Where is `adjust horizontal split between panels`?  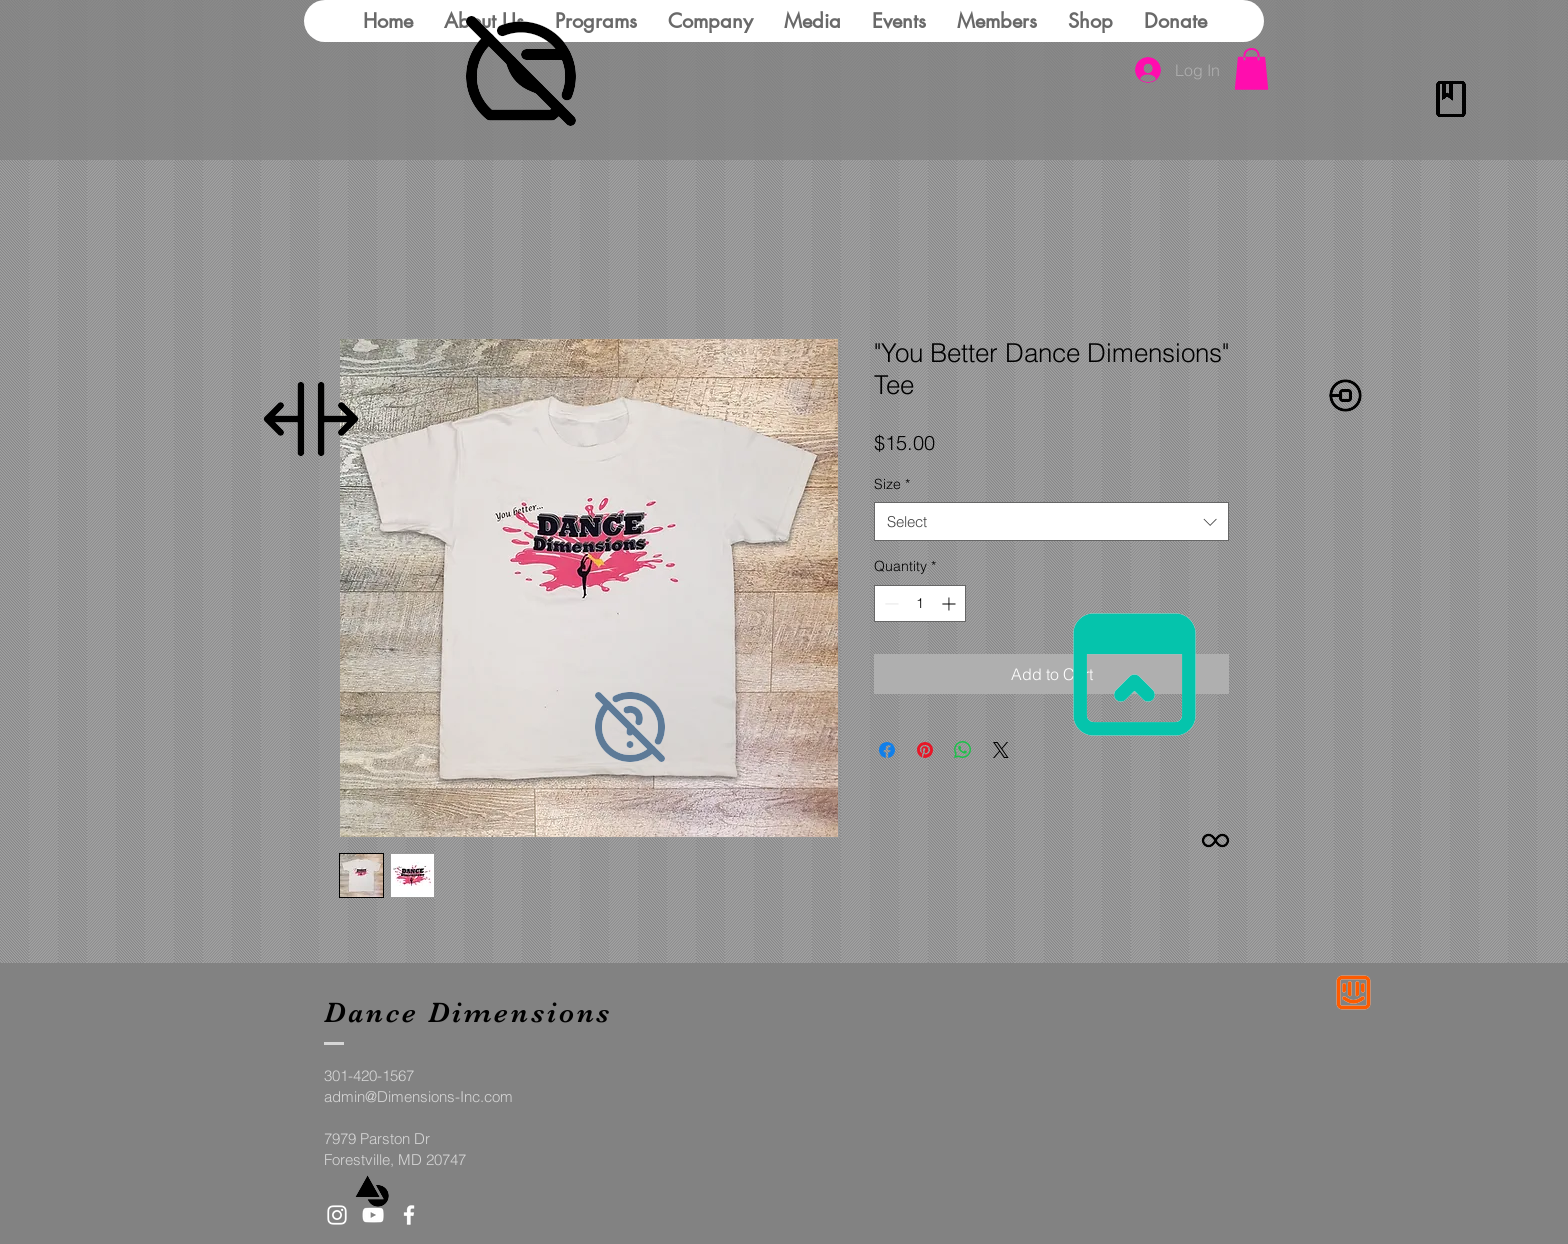
adjust horizontal split between panels is located at coordinates (311, 419).